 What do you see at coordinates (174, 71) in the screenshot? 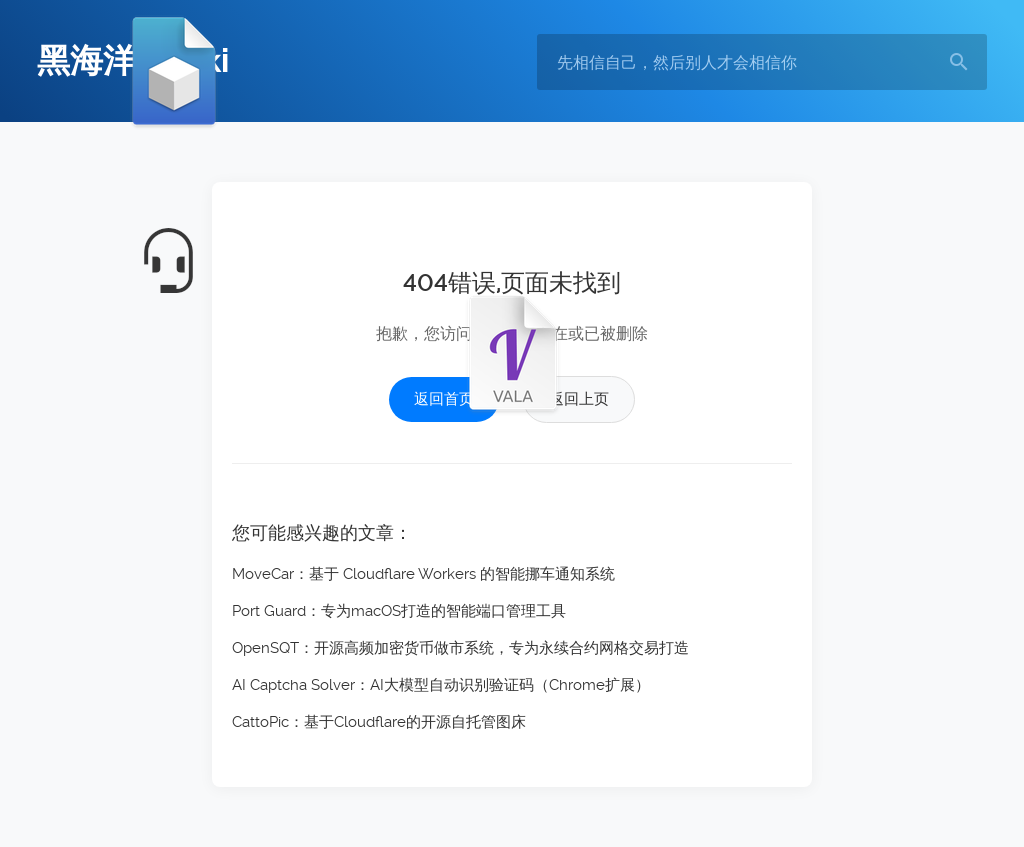
I see `a flatpak application package file` at bounding box center [174, 71].